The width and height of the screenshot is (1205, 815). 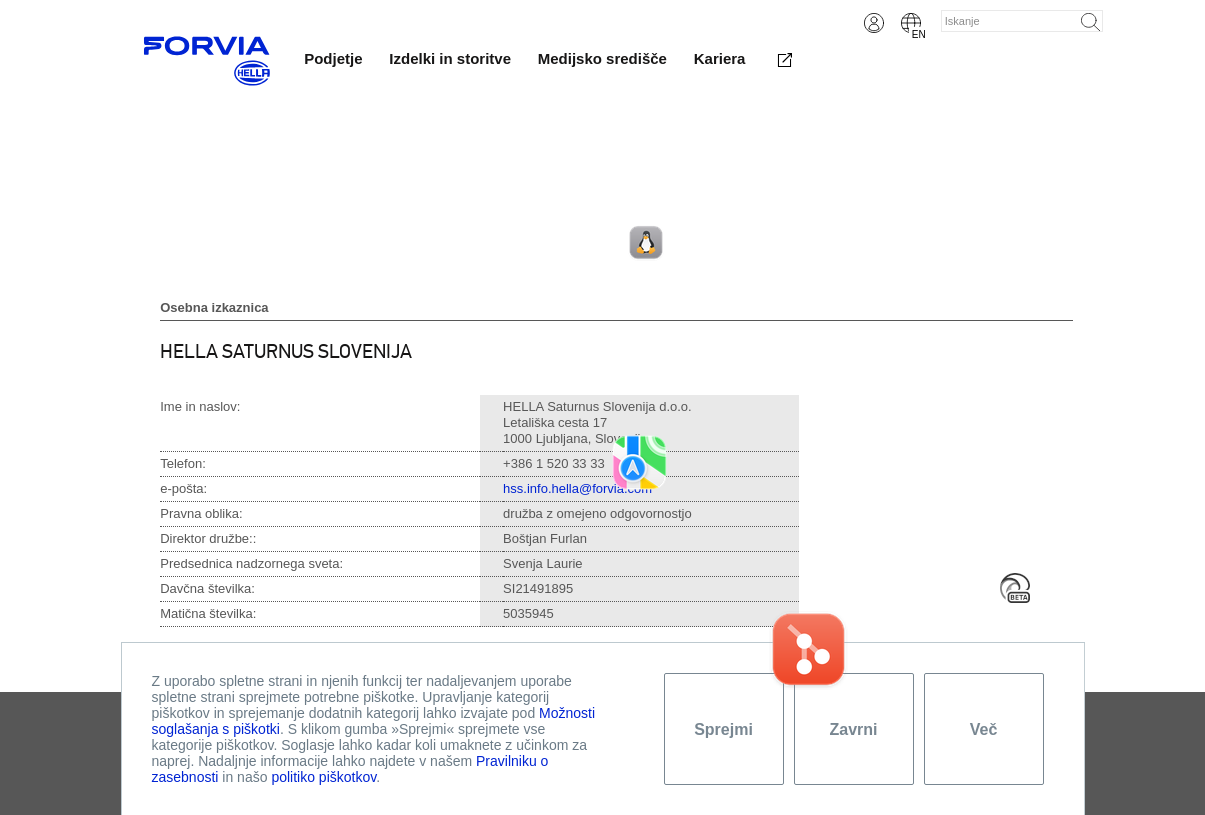 I want to click on open microsoft edge beta browser, so click(x=1015, y=588).